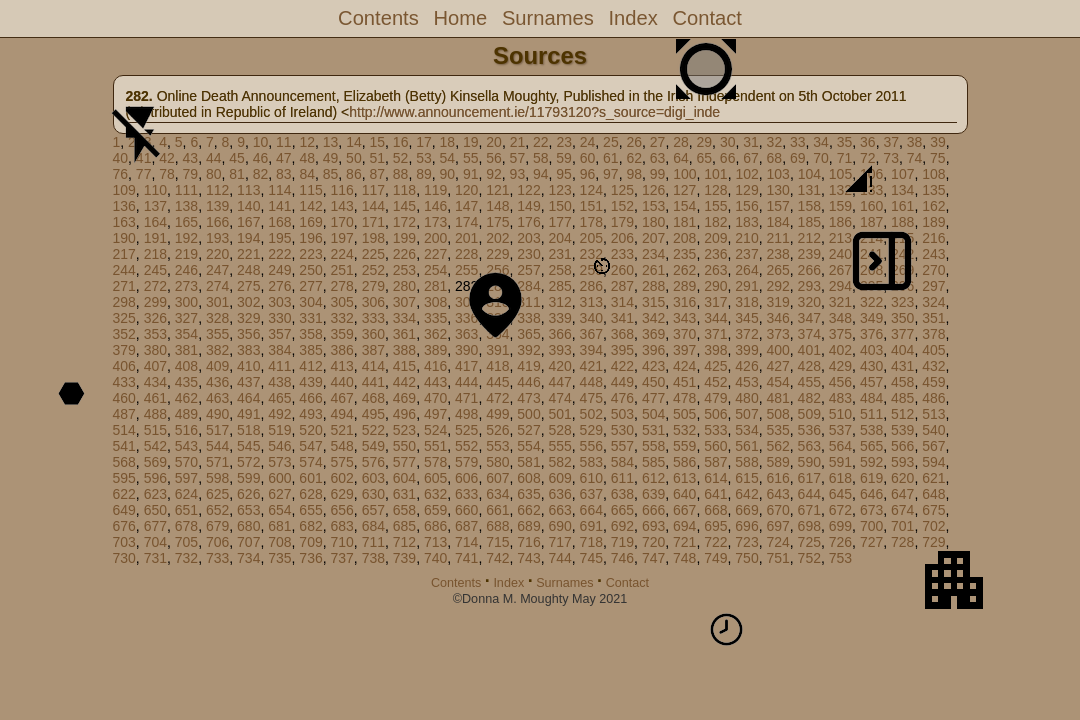  I want to click on set or view a countdown timer, so click(602, 266).